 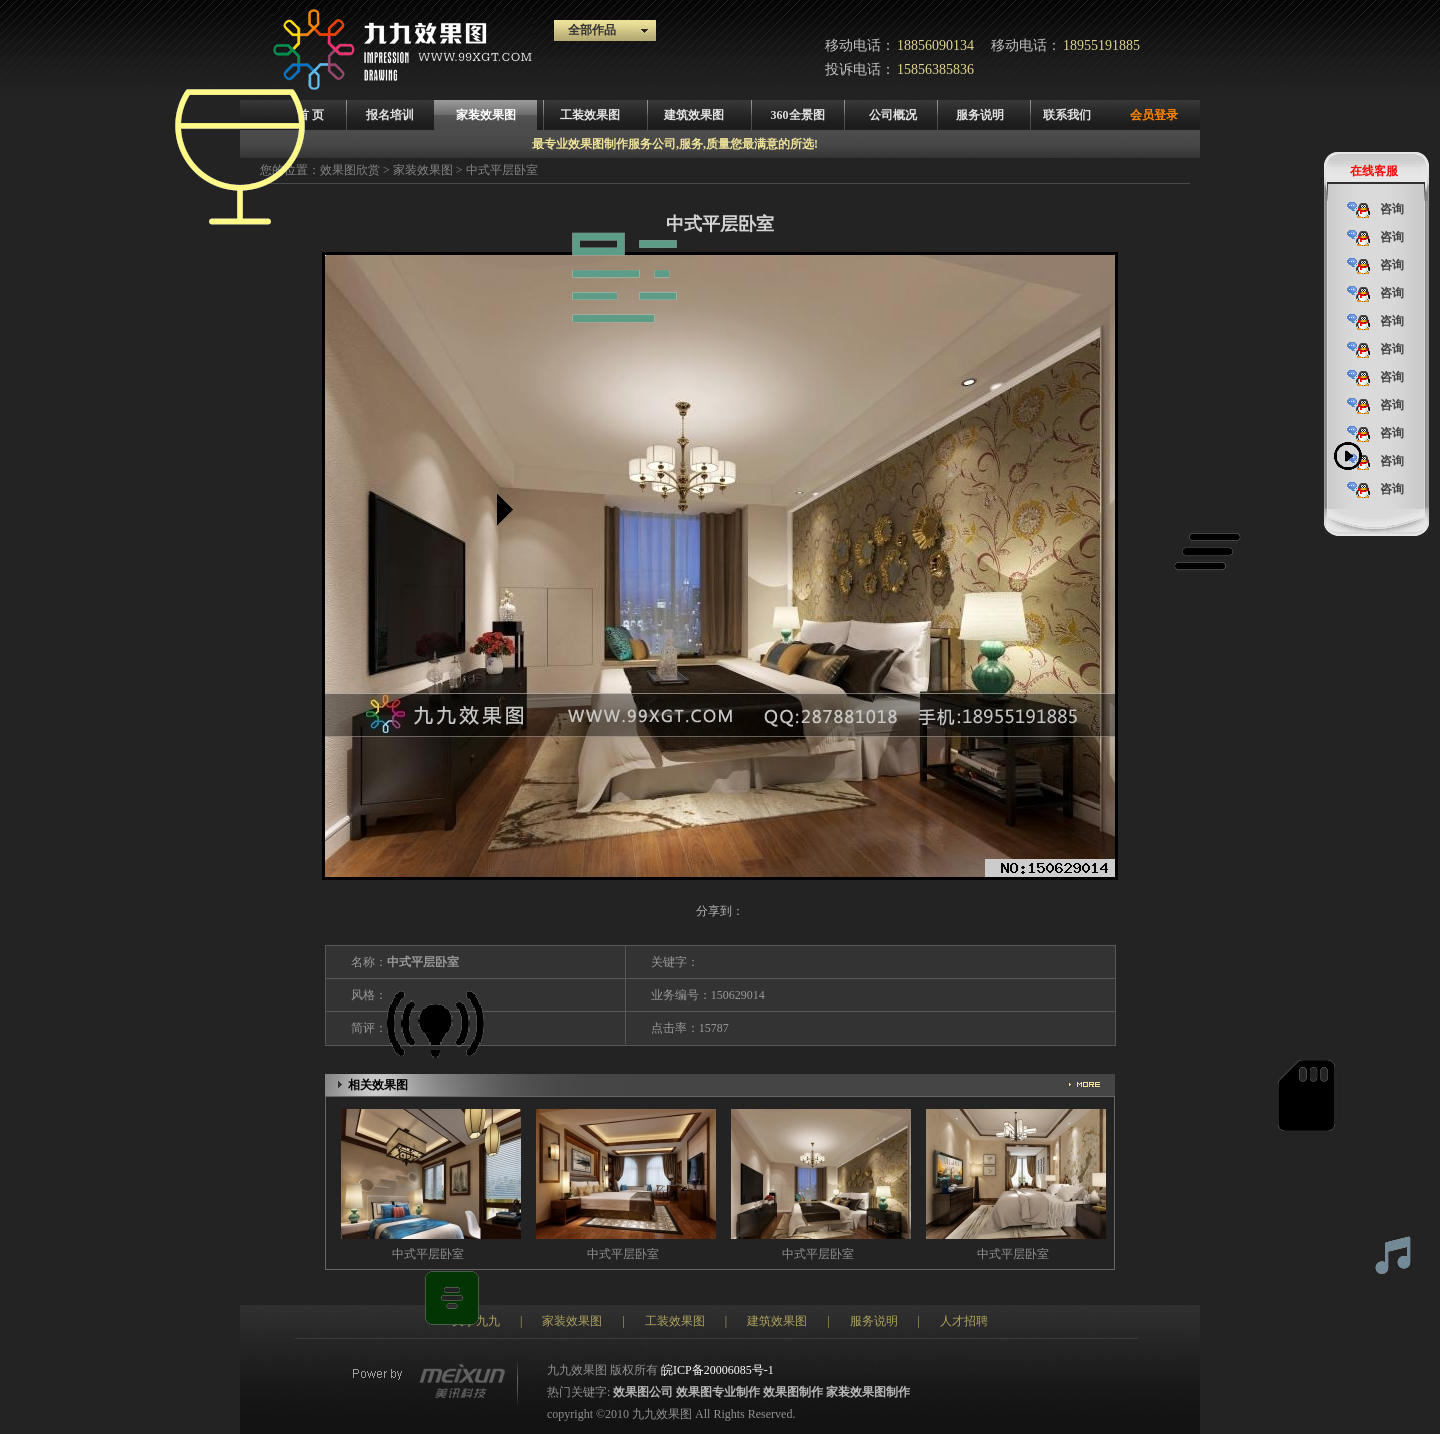 What do you see at coordinates (1395, 1256) in the screenshot?
I see `access music or audio library` at bounding box center [1395, 1256].